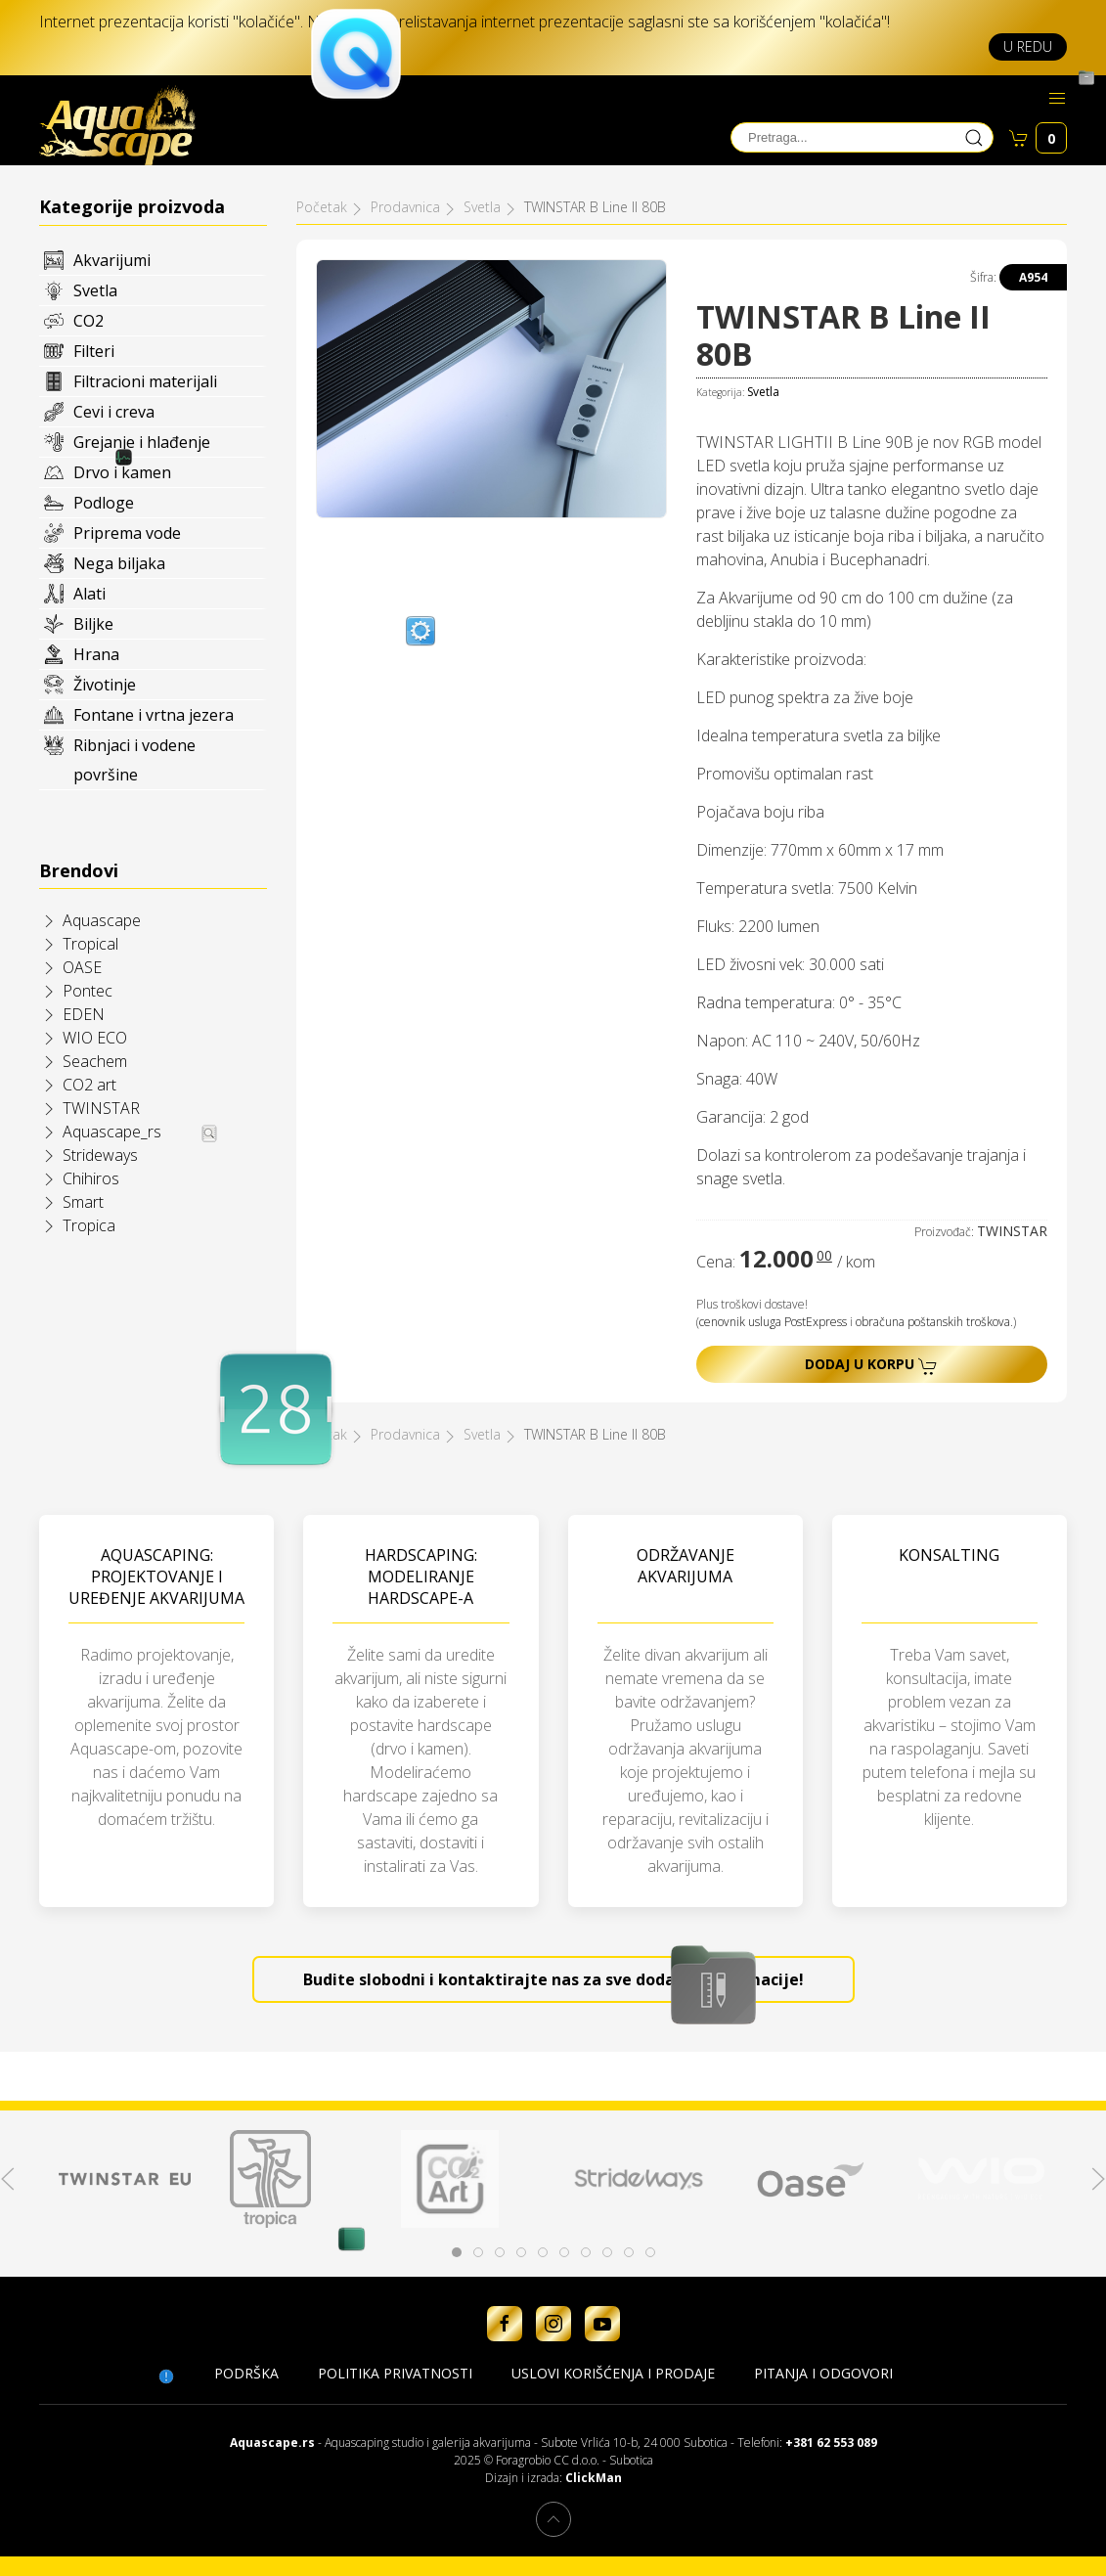  I want to click on open SMPlayer media player, so click(356, 54).